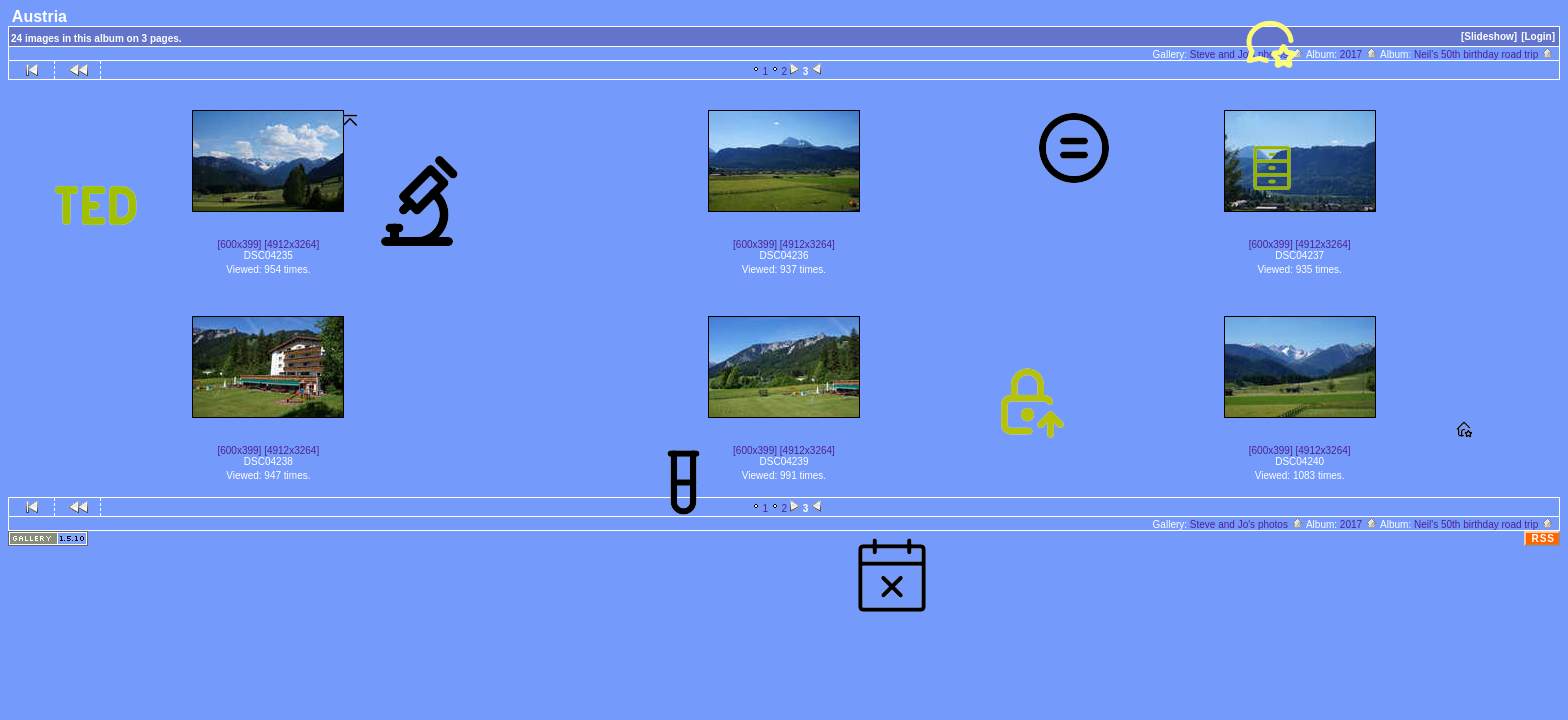 This screenshot has height=720, width=1568. I want to click on collapse or minimize a section, so click(350, 120).